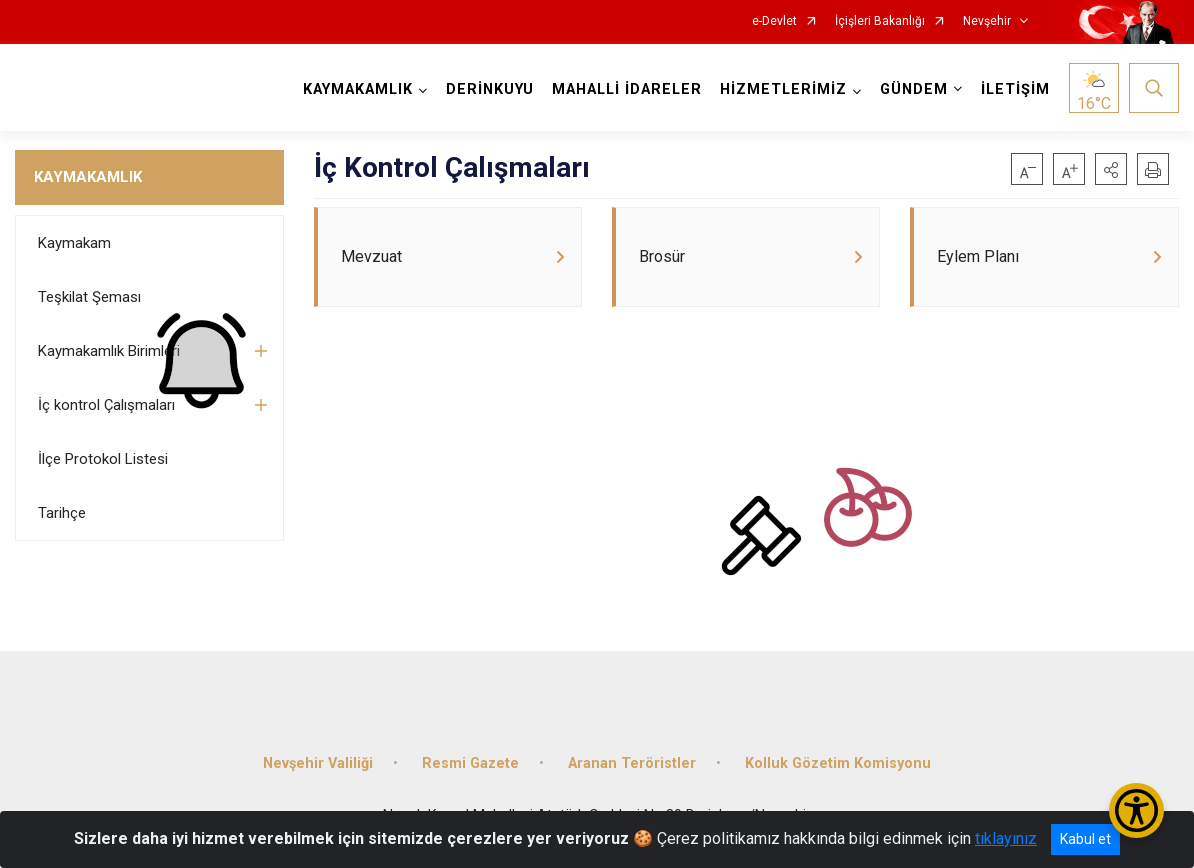 Image resolution: width=1194 pixels, height=868 pixels. Describe the element at coordinates (758, 538) in the screenshot. I see `access legal or terms of service information` at that location.